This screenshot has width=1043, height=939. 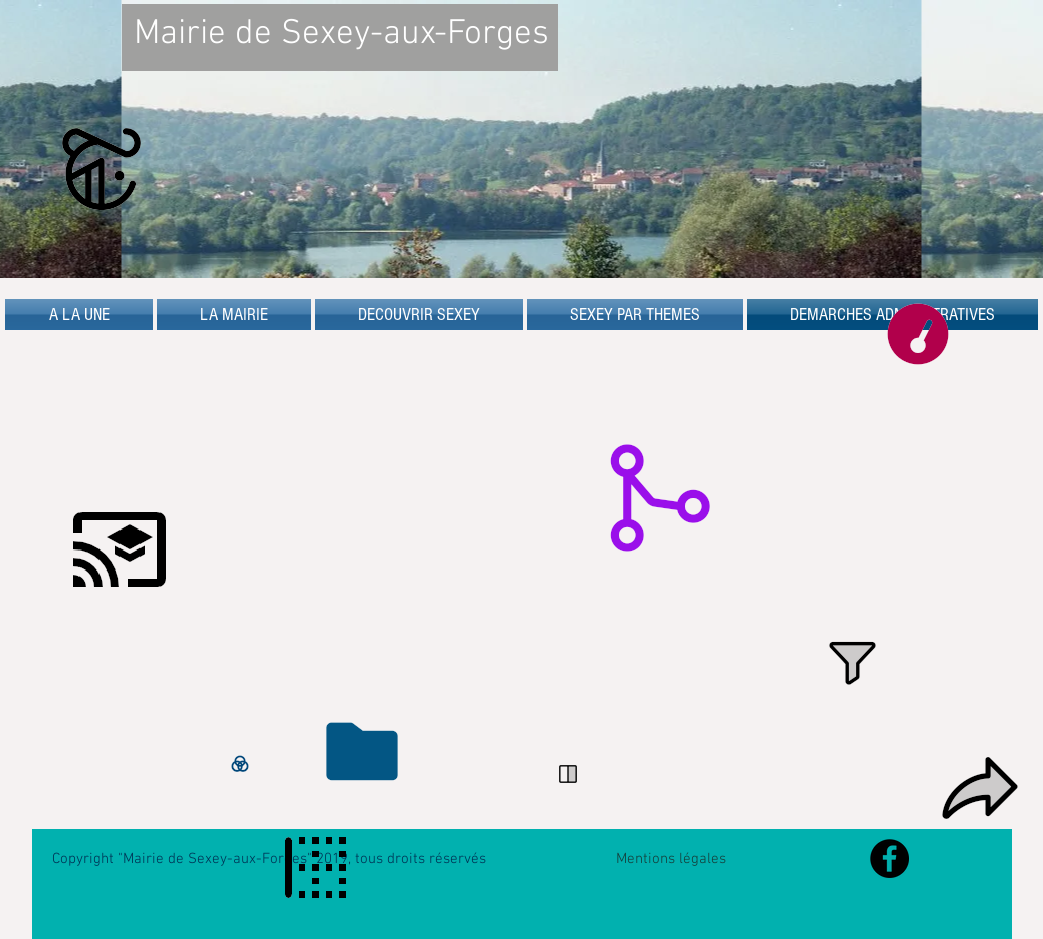 I want to click on filter or sort content, so click(x=852, y=661).